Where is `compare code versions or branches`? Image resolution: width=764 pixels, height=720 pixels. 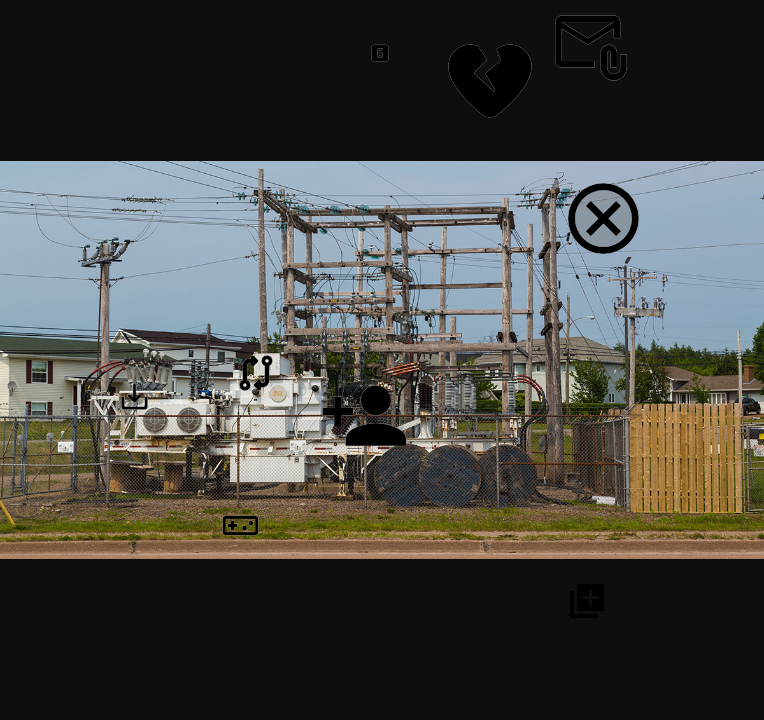 compare code versions or branches is located at coordinates (256, 373).